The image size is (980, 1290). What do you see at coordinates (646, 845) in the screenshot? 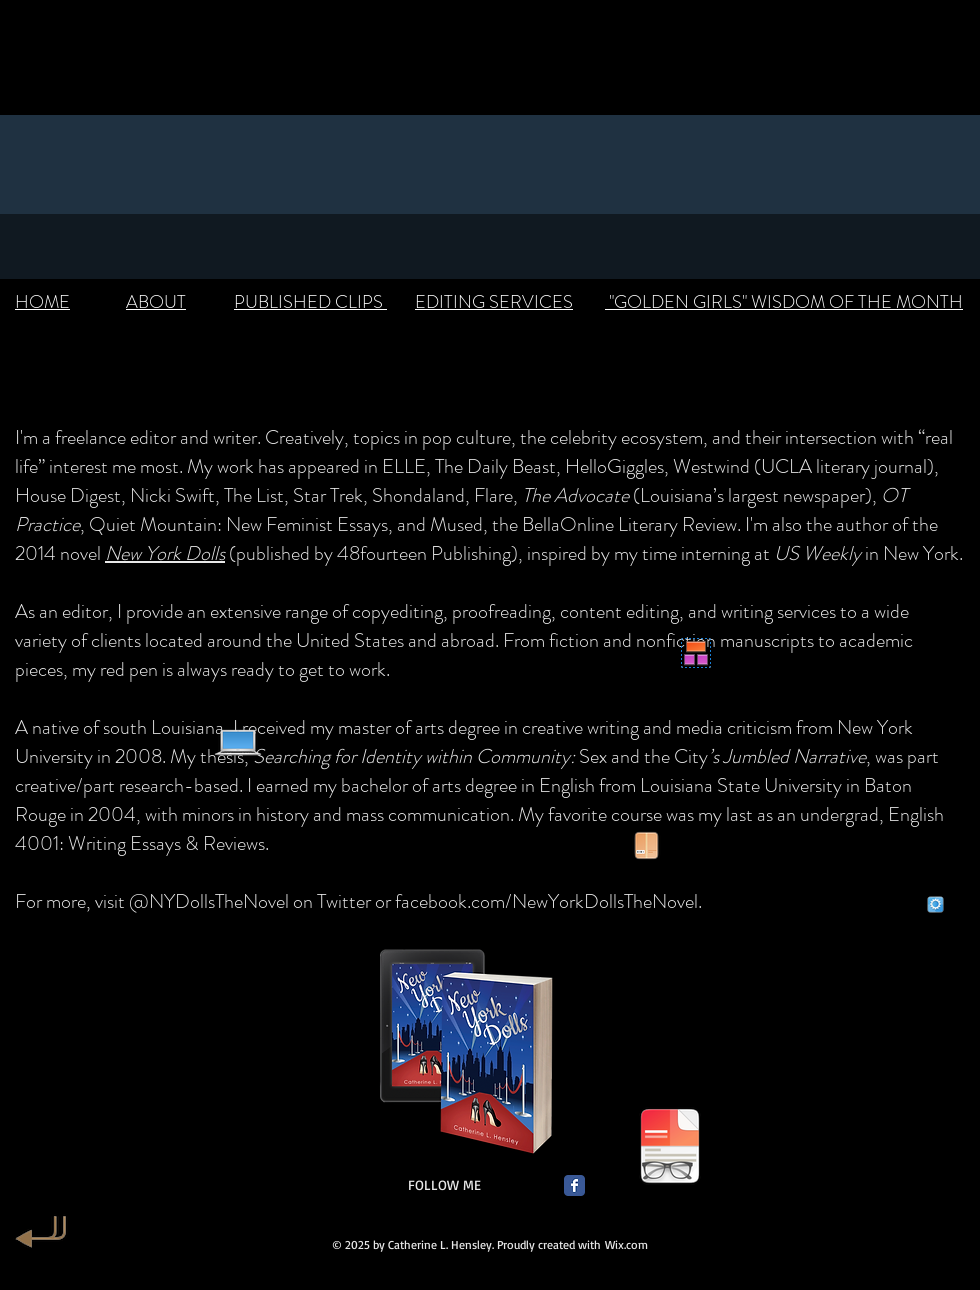
I see `compressed or archived file type` at bounding box center [646, 845].